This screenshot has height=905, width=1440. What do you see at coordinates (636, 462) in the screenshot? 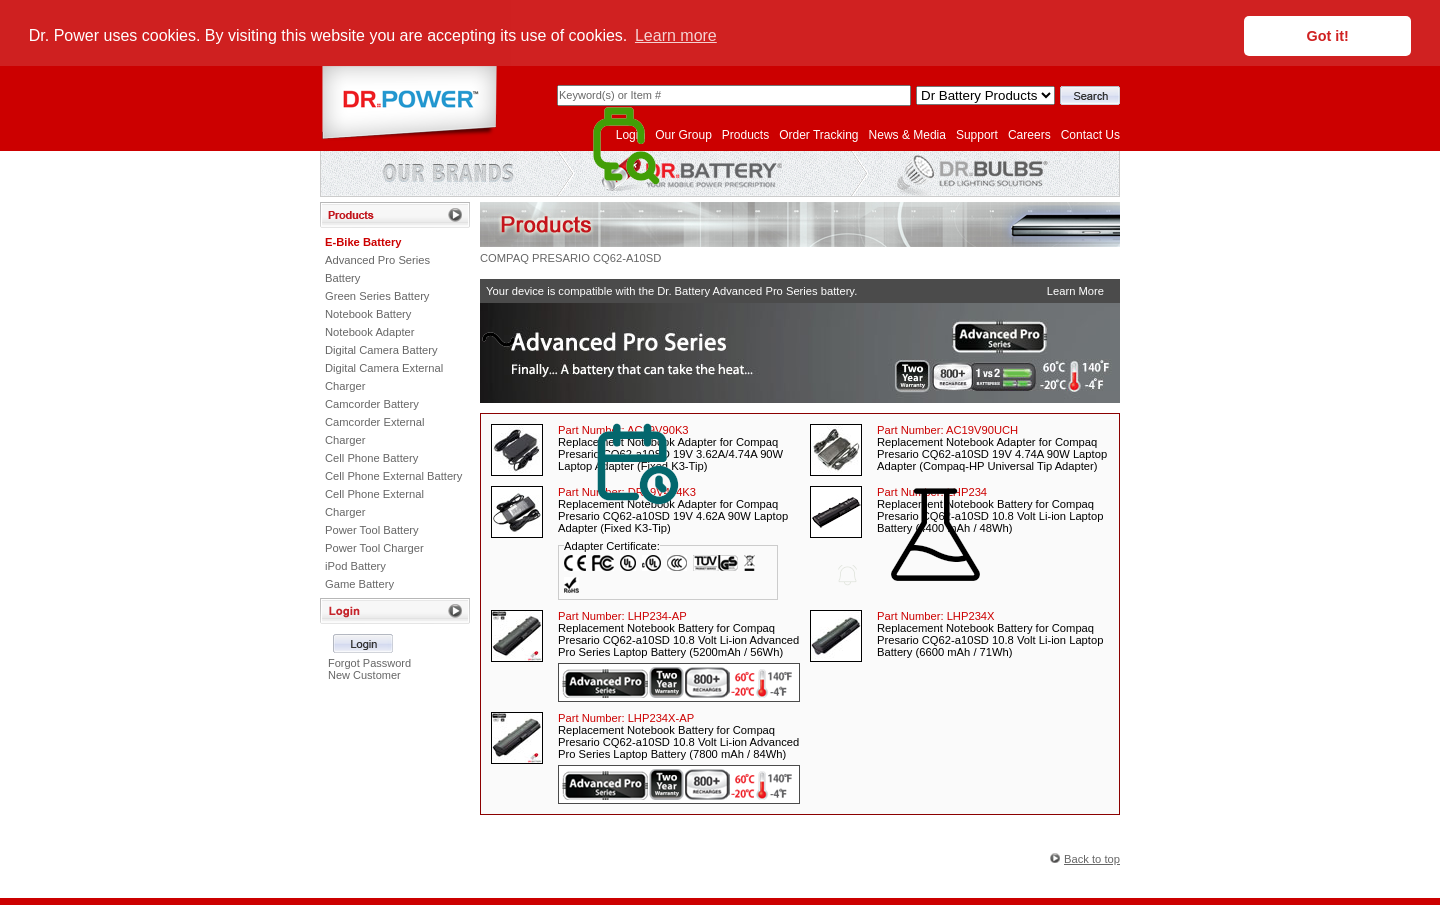
I see `view scheduled events with time details` at bounding box center [636, 462].